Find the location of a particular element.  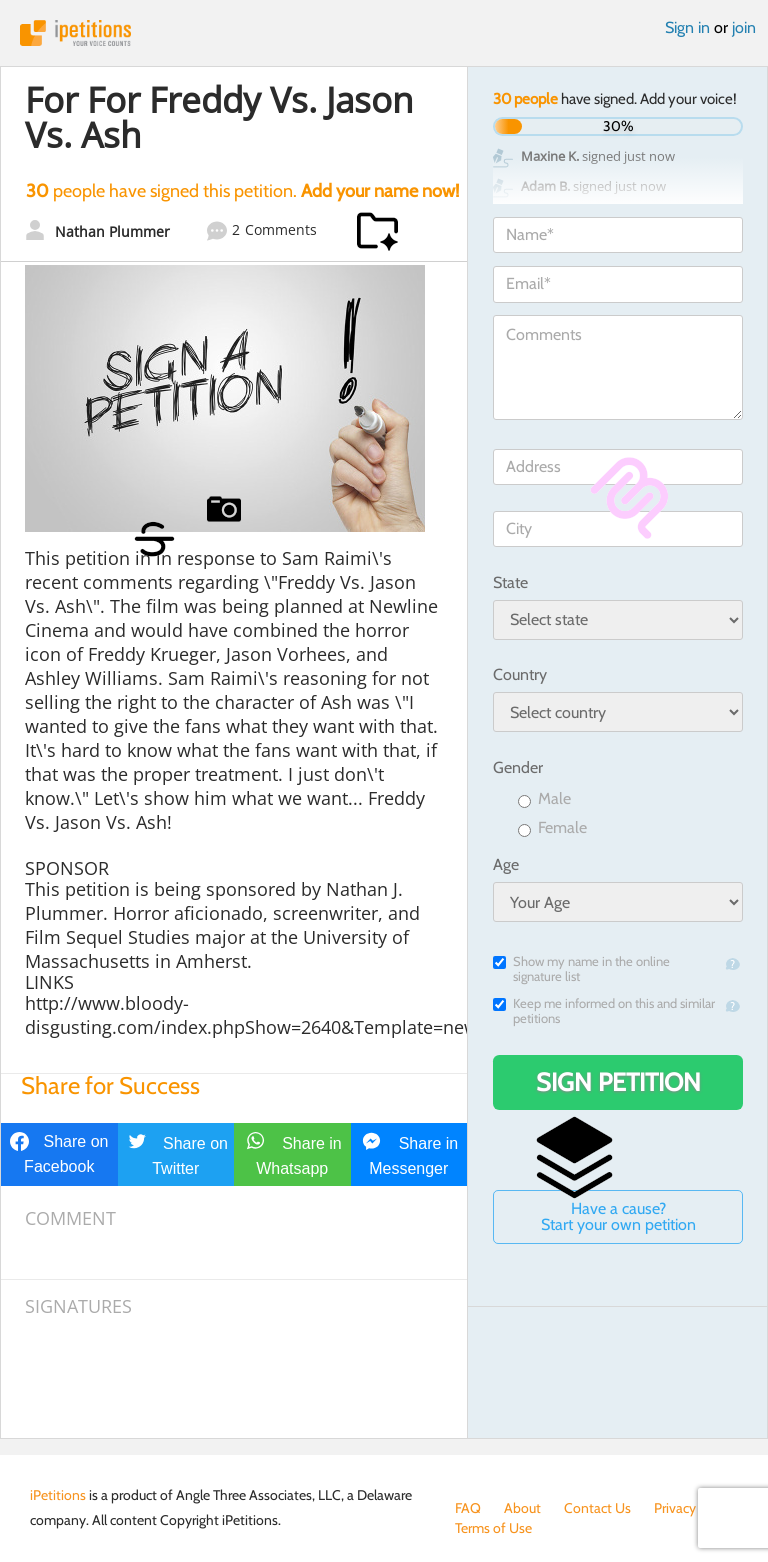

take a photo or capture image is located at coordinates (224, 509).